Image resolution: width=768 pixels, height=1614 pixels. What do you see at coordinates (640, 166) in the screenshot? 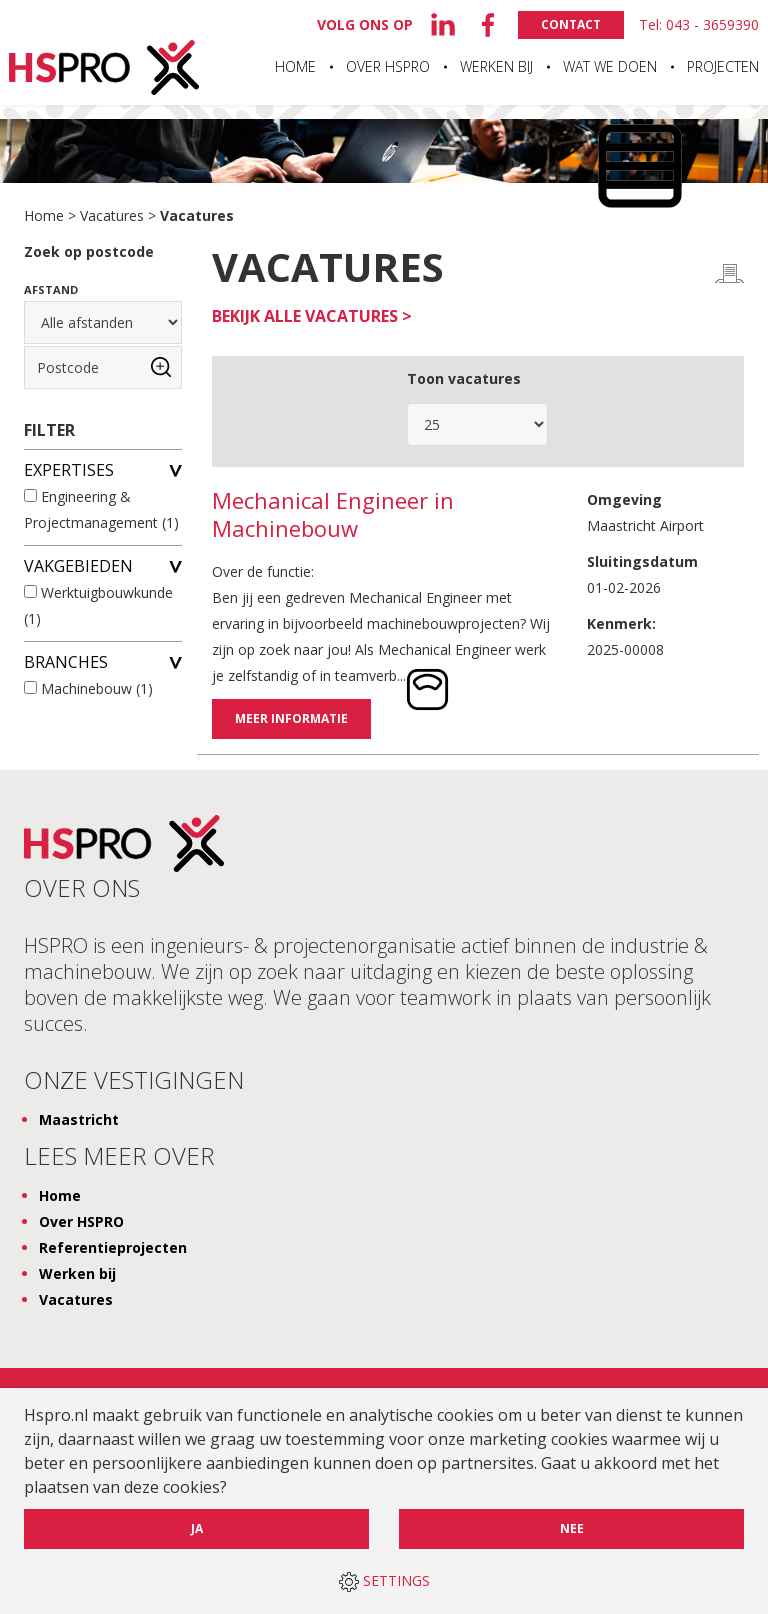
I see `switch to list view` at bounding box center [640, 166].